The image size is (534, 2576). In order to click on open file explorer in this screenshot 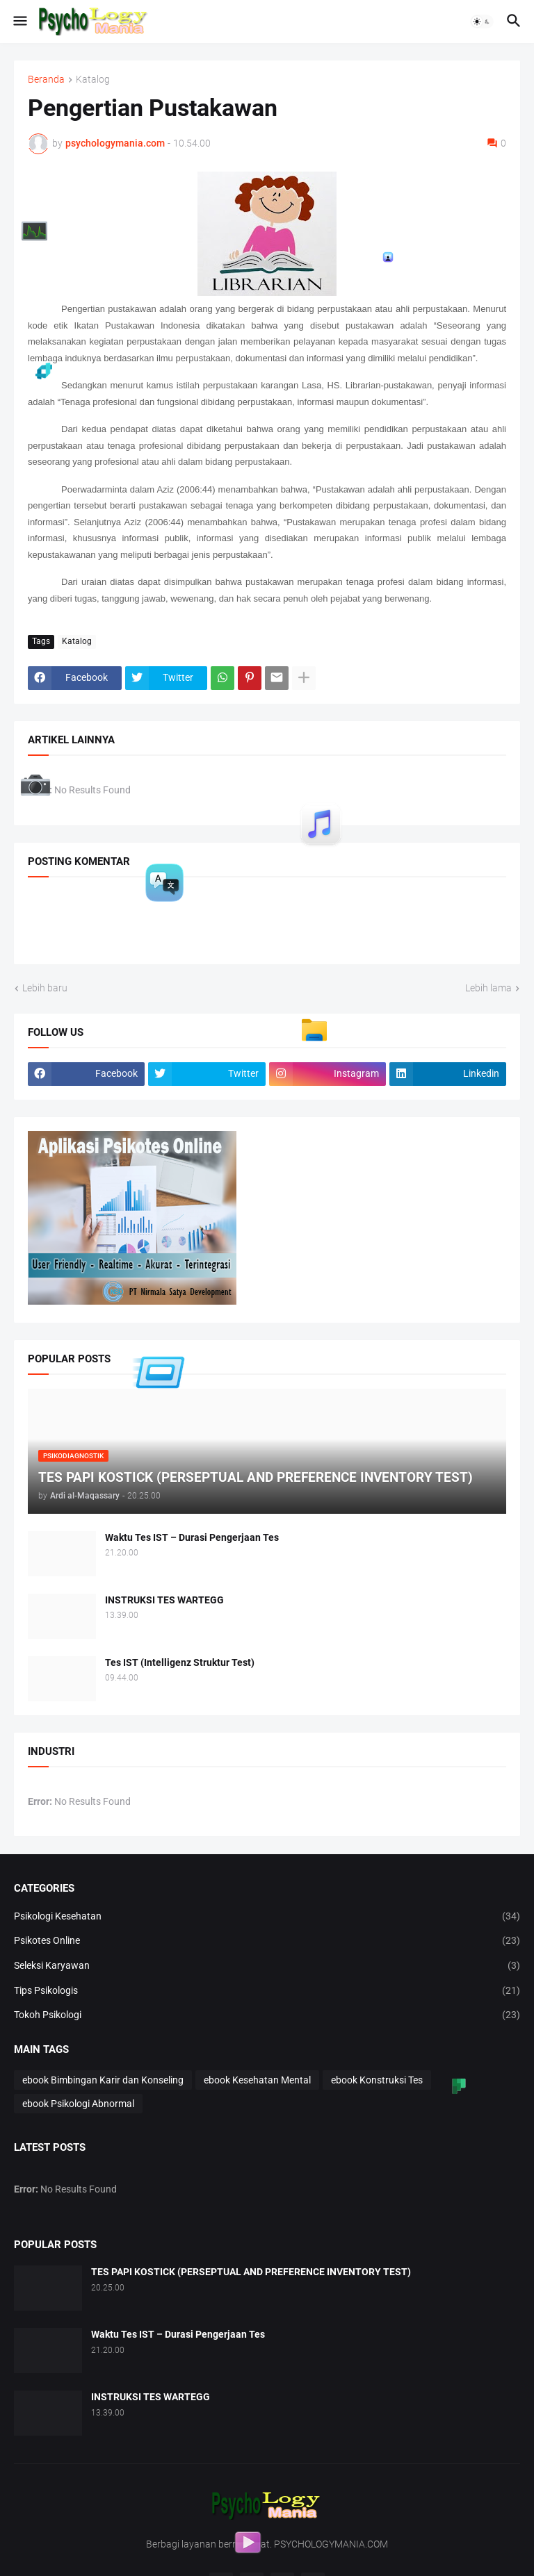, I will do `click(314, 1030)`.